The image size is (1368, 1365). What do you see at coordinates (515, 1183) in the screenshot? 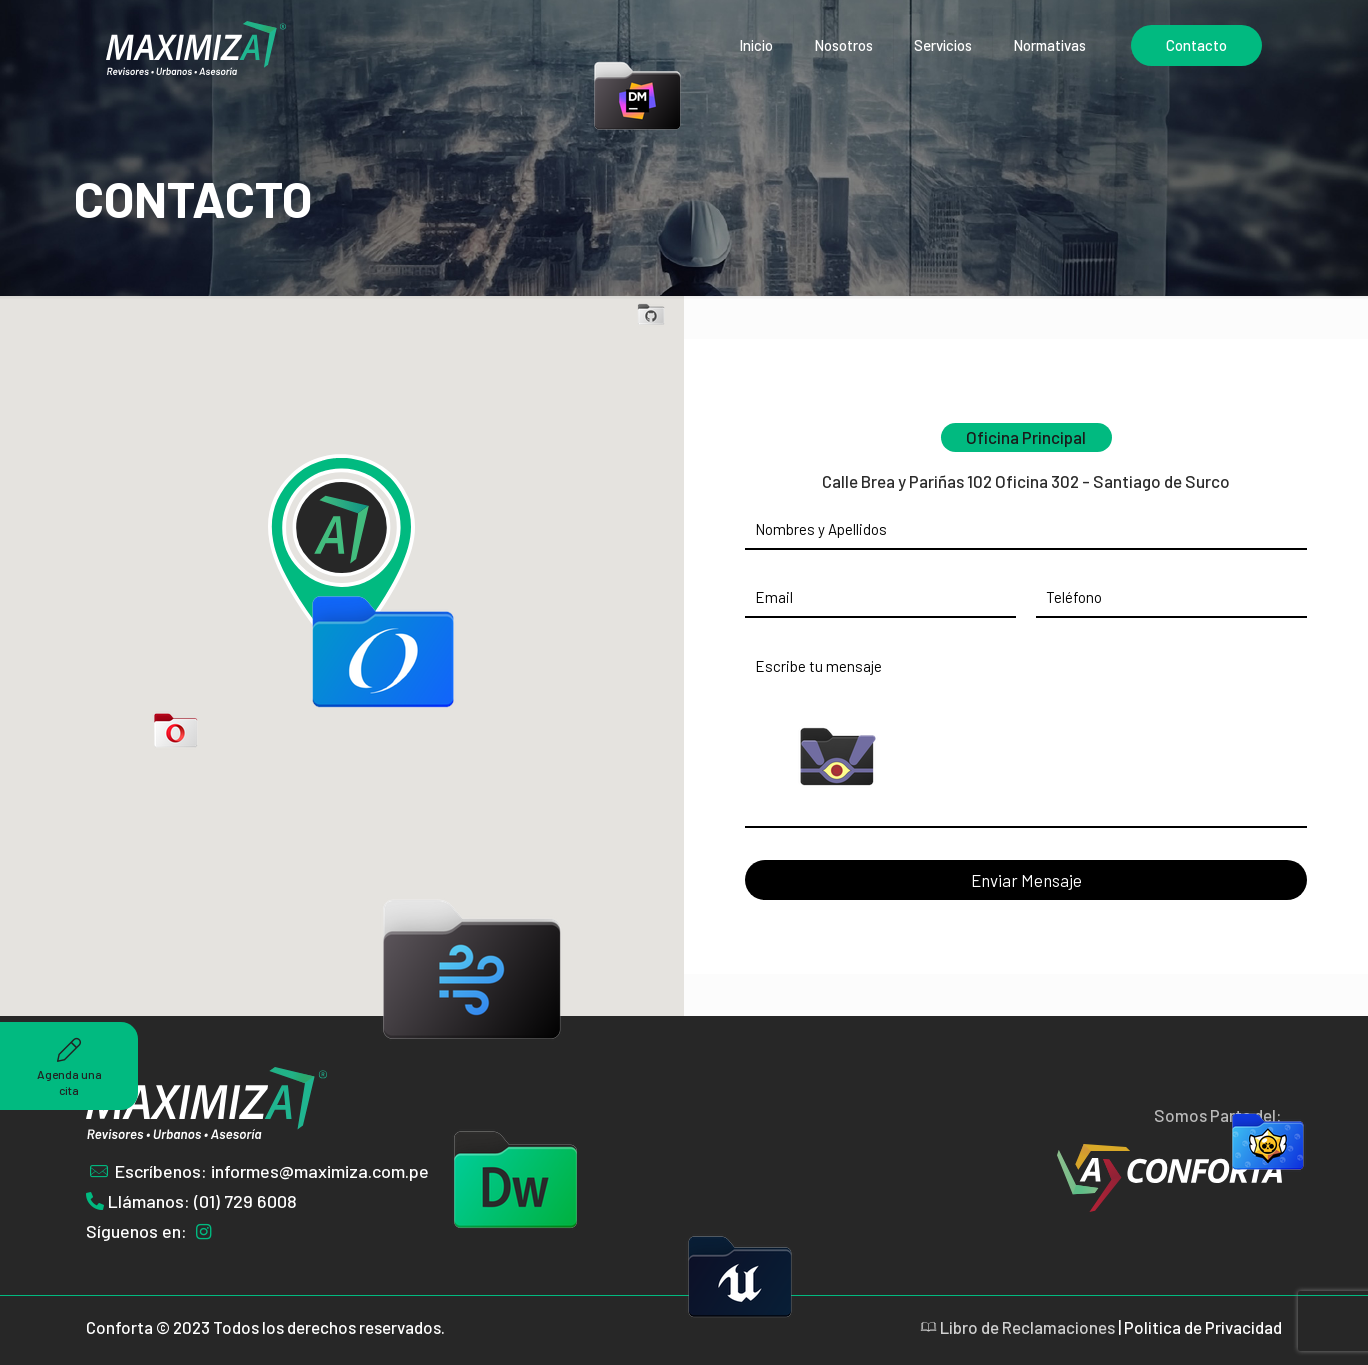
I see `folder containing Adobe Dreamweaver project files` at bounding box center [515, 1183].